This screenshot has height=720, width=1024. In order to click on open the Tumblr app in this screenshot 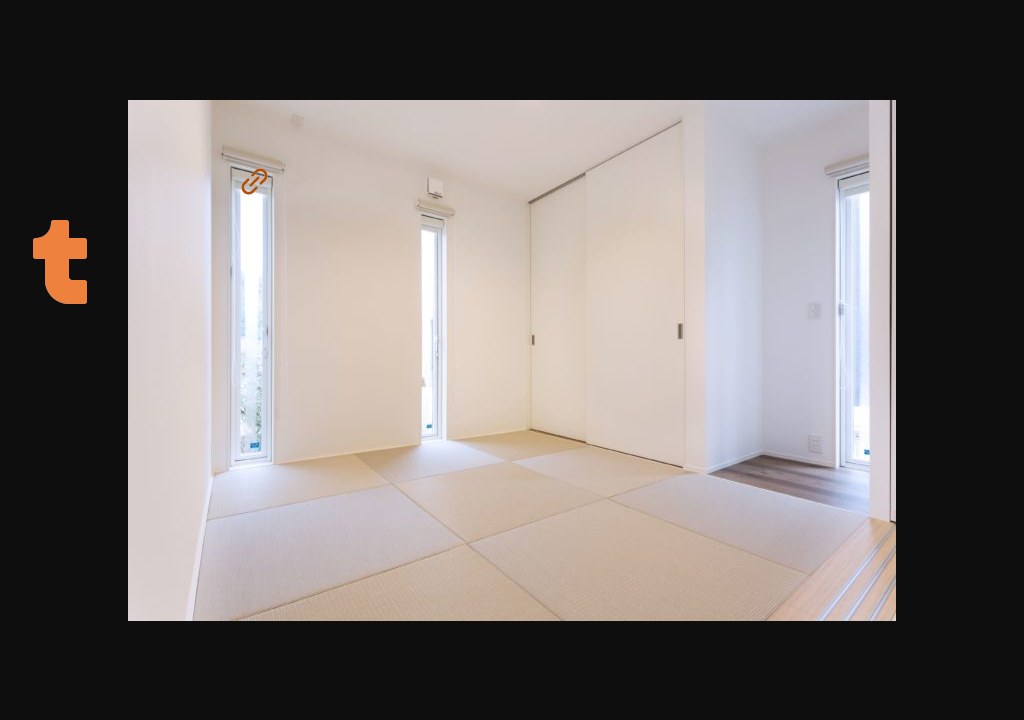, I will do `click(60, 262)`.